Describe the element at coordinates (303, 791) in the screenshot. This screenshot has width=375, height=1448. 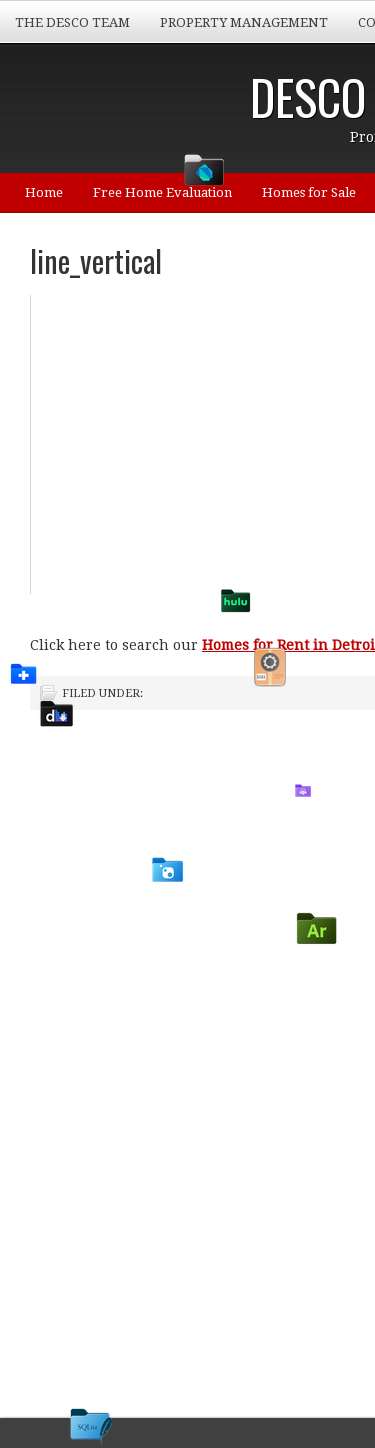
I see `folder containing 4k video to mp3 converter files` at that location.